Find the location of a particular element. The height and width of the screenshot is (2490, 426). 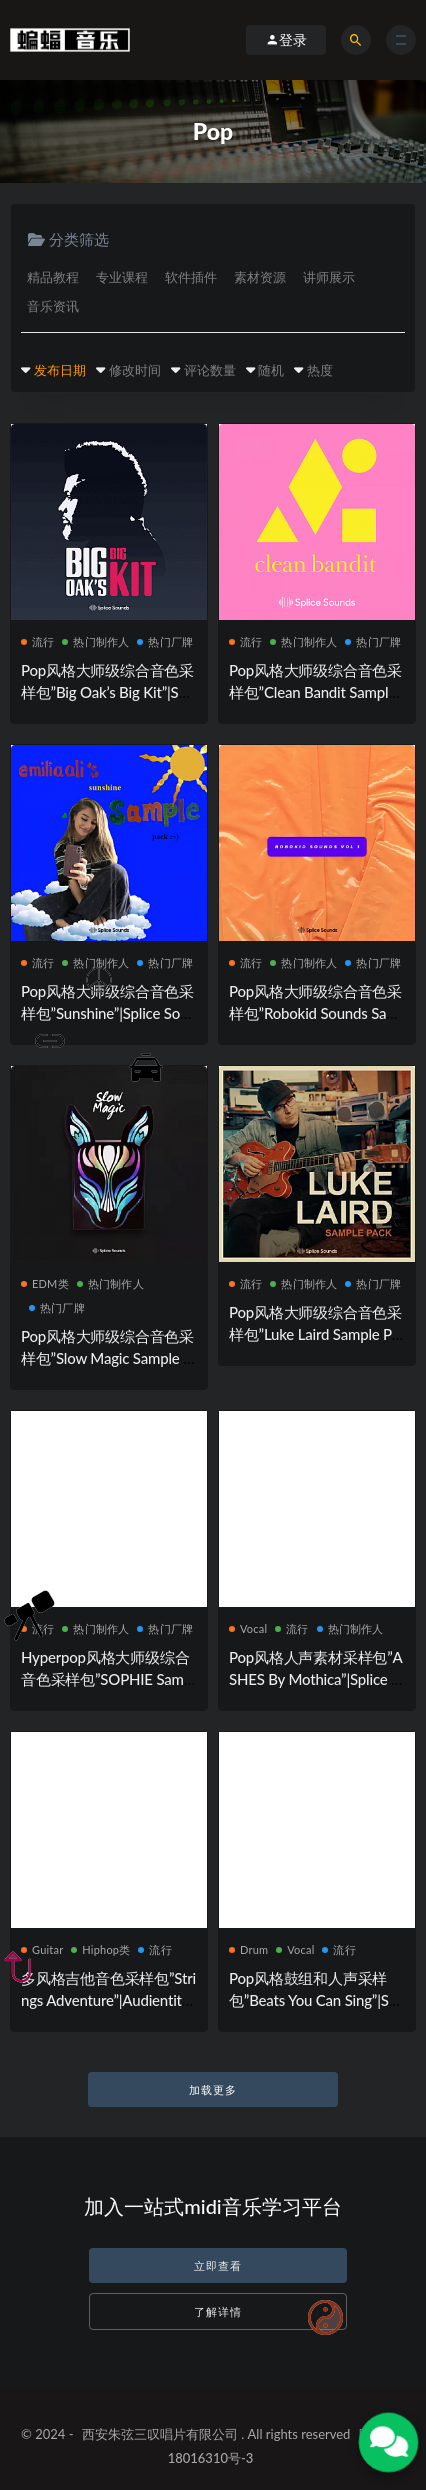

toggle balance or harmony mode is located at coordinates (325, 2317).